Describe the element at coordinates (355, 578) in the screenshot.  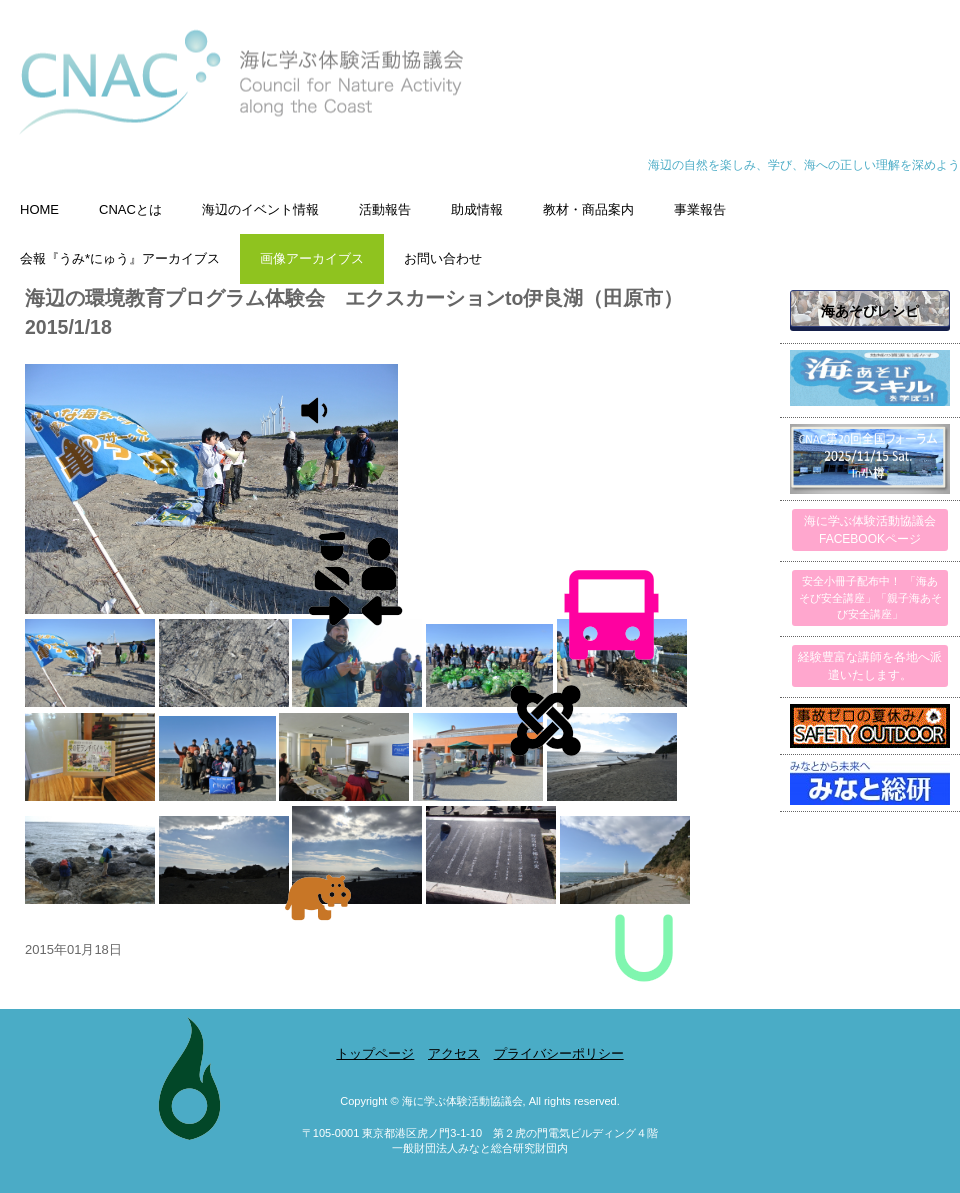
I see `military-to-civilian transition services` at that location.